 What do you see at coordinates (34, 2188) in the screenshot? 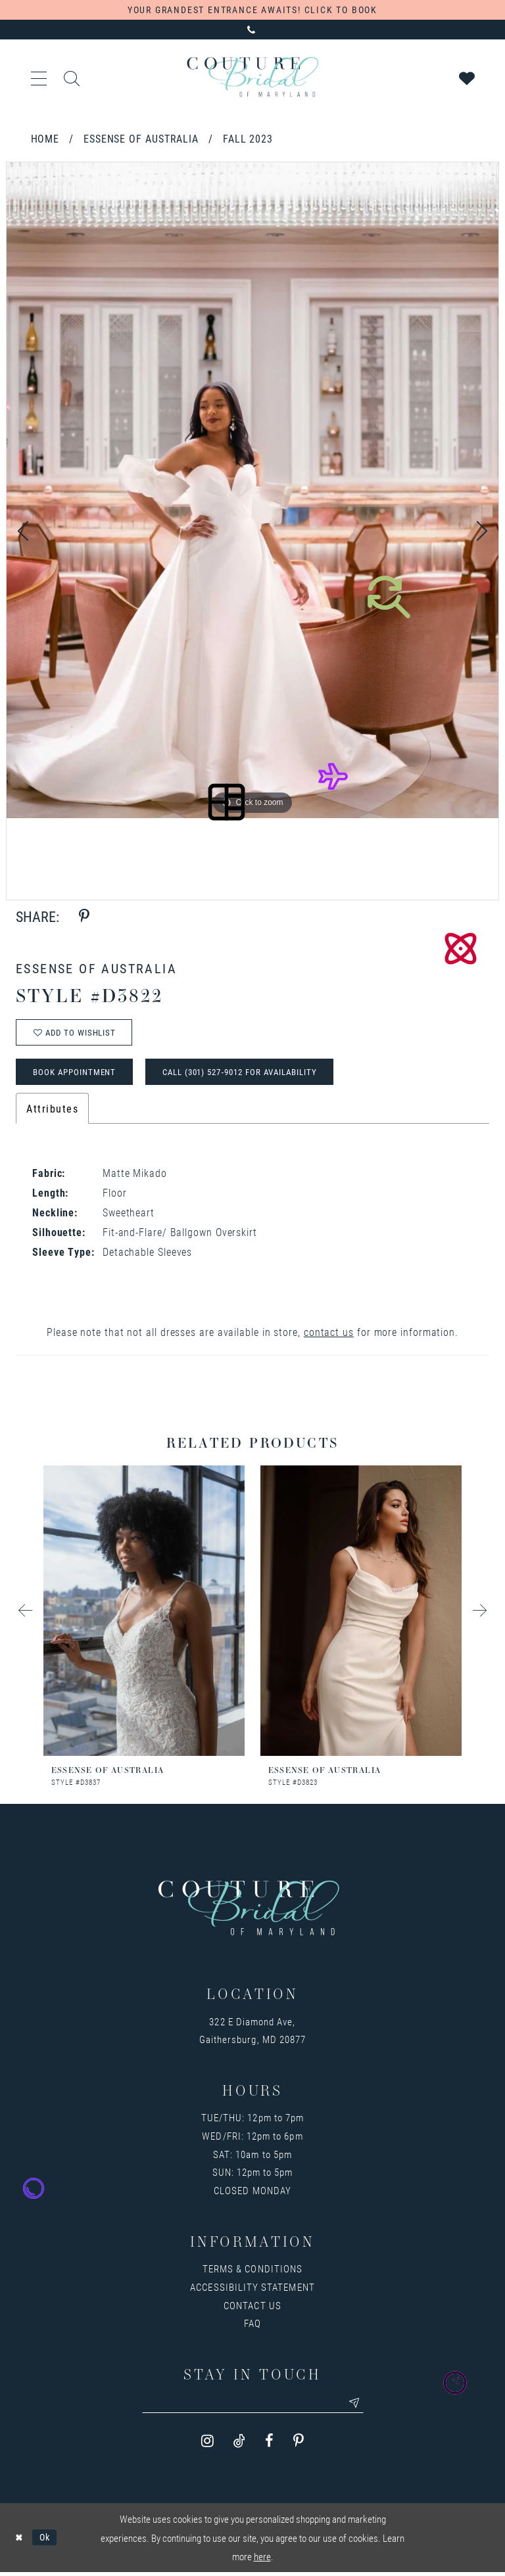
I see `apply inner shadow effect to bottom-left corner` at bounding box center [34, 2188].